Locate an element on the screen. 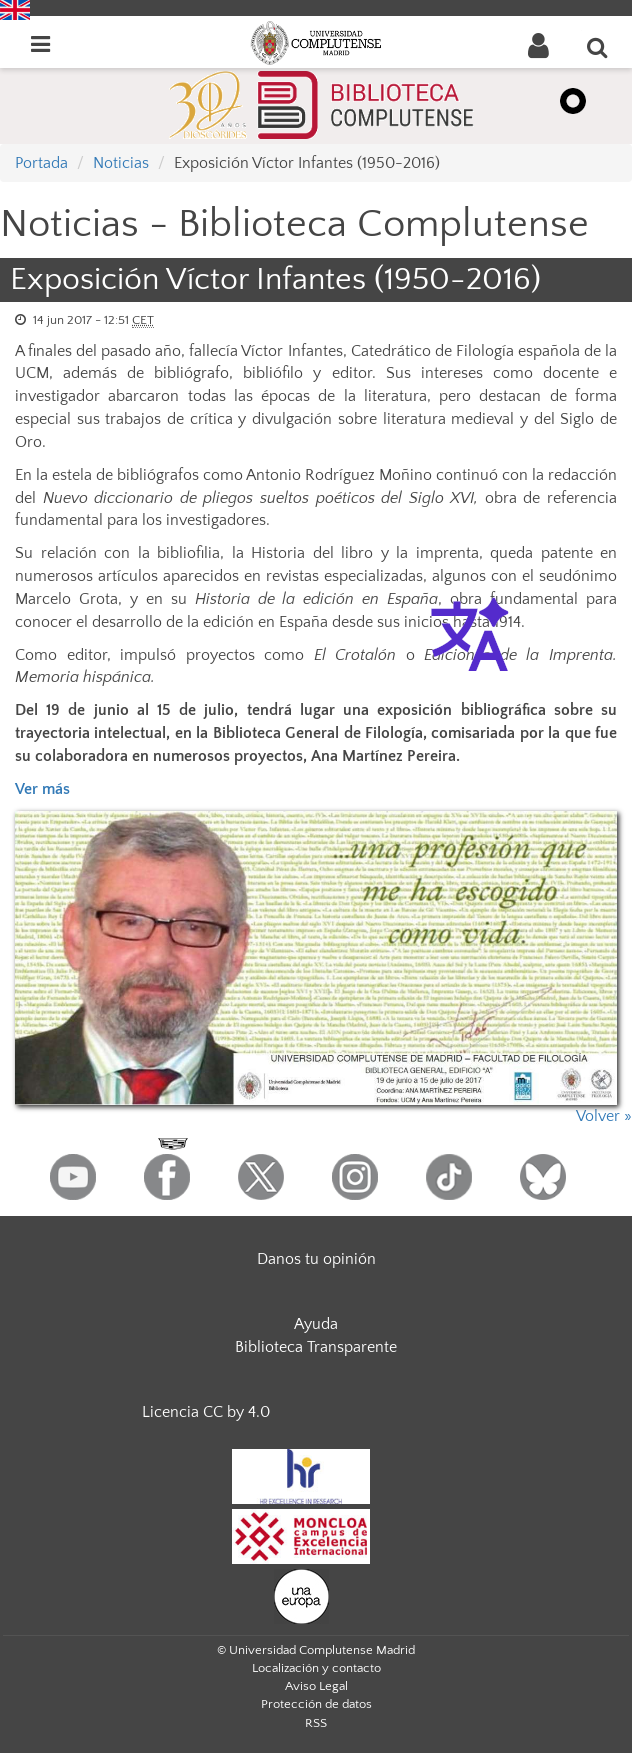  cadillac brand logo is located at coordinates (173, 1144).